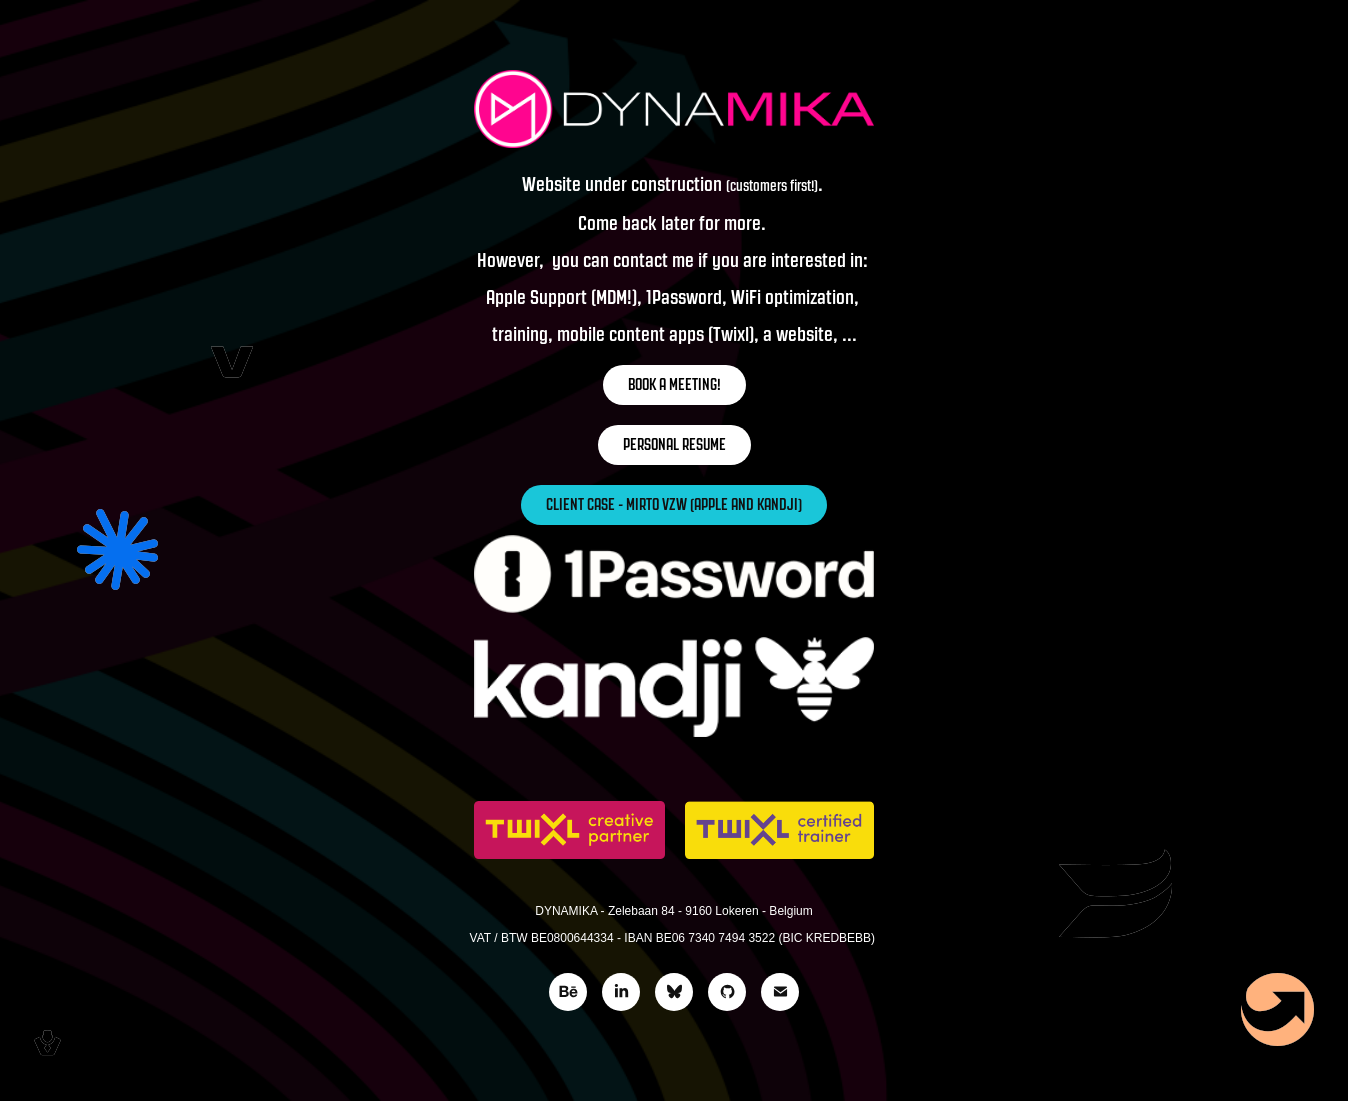 This screenshot has height=1101, width=1348. What do you see at coordinates (1277, 1009) in the screenshot?
I see `visit portableapps.com website` at bounding box center [1277, 1009].